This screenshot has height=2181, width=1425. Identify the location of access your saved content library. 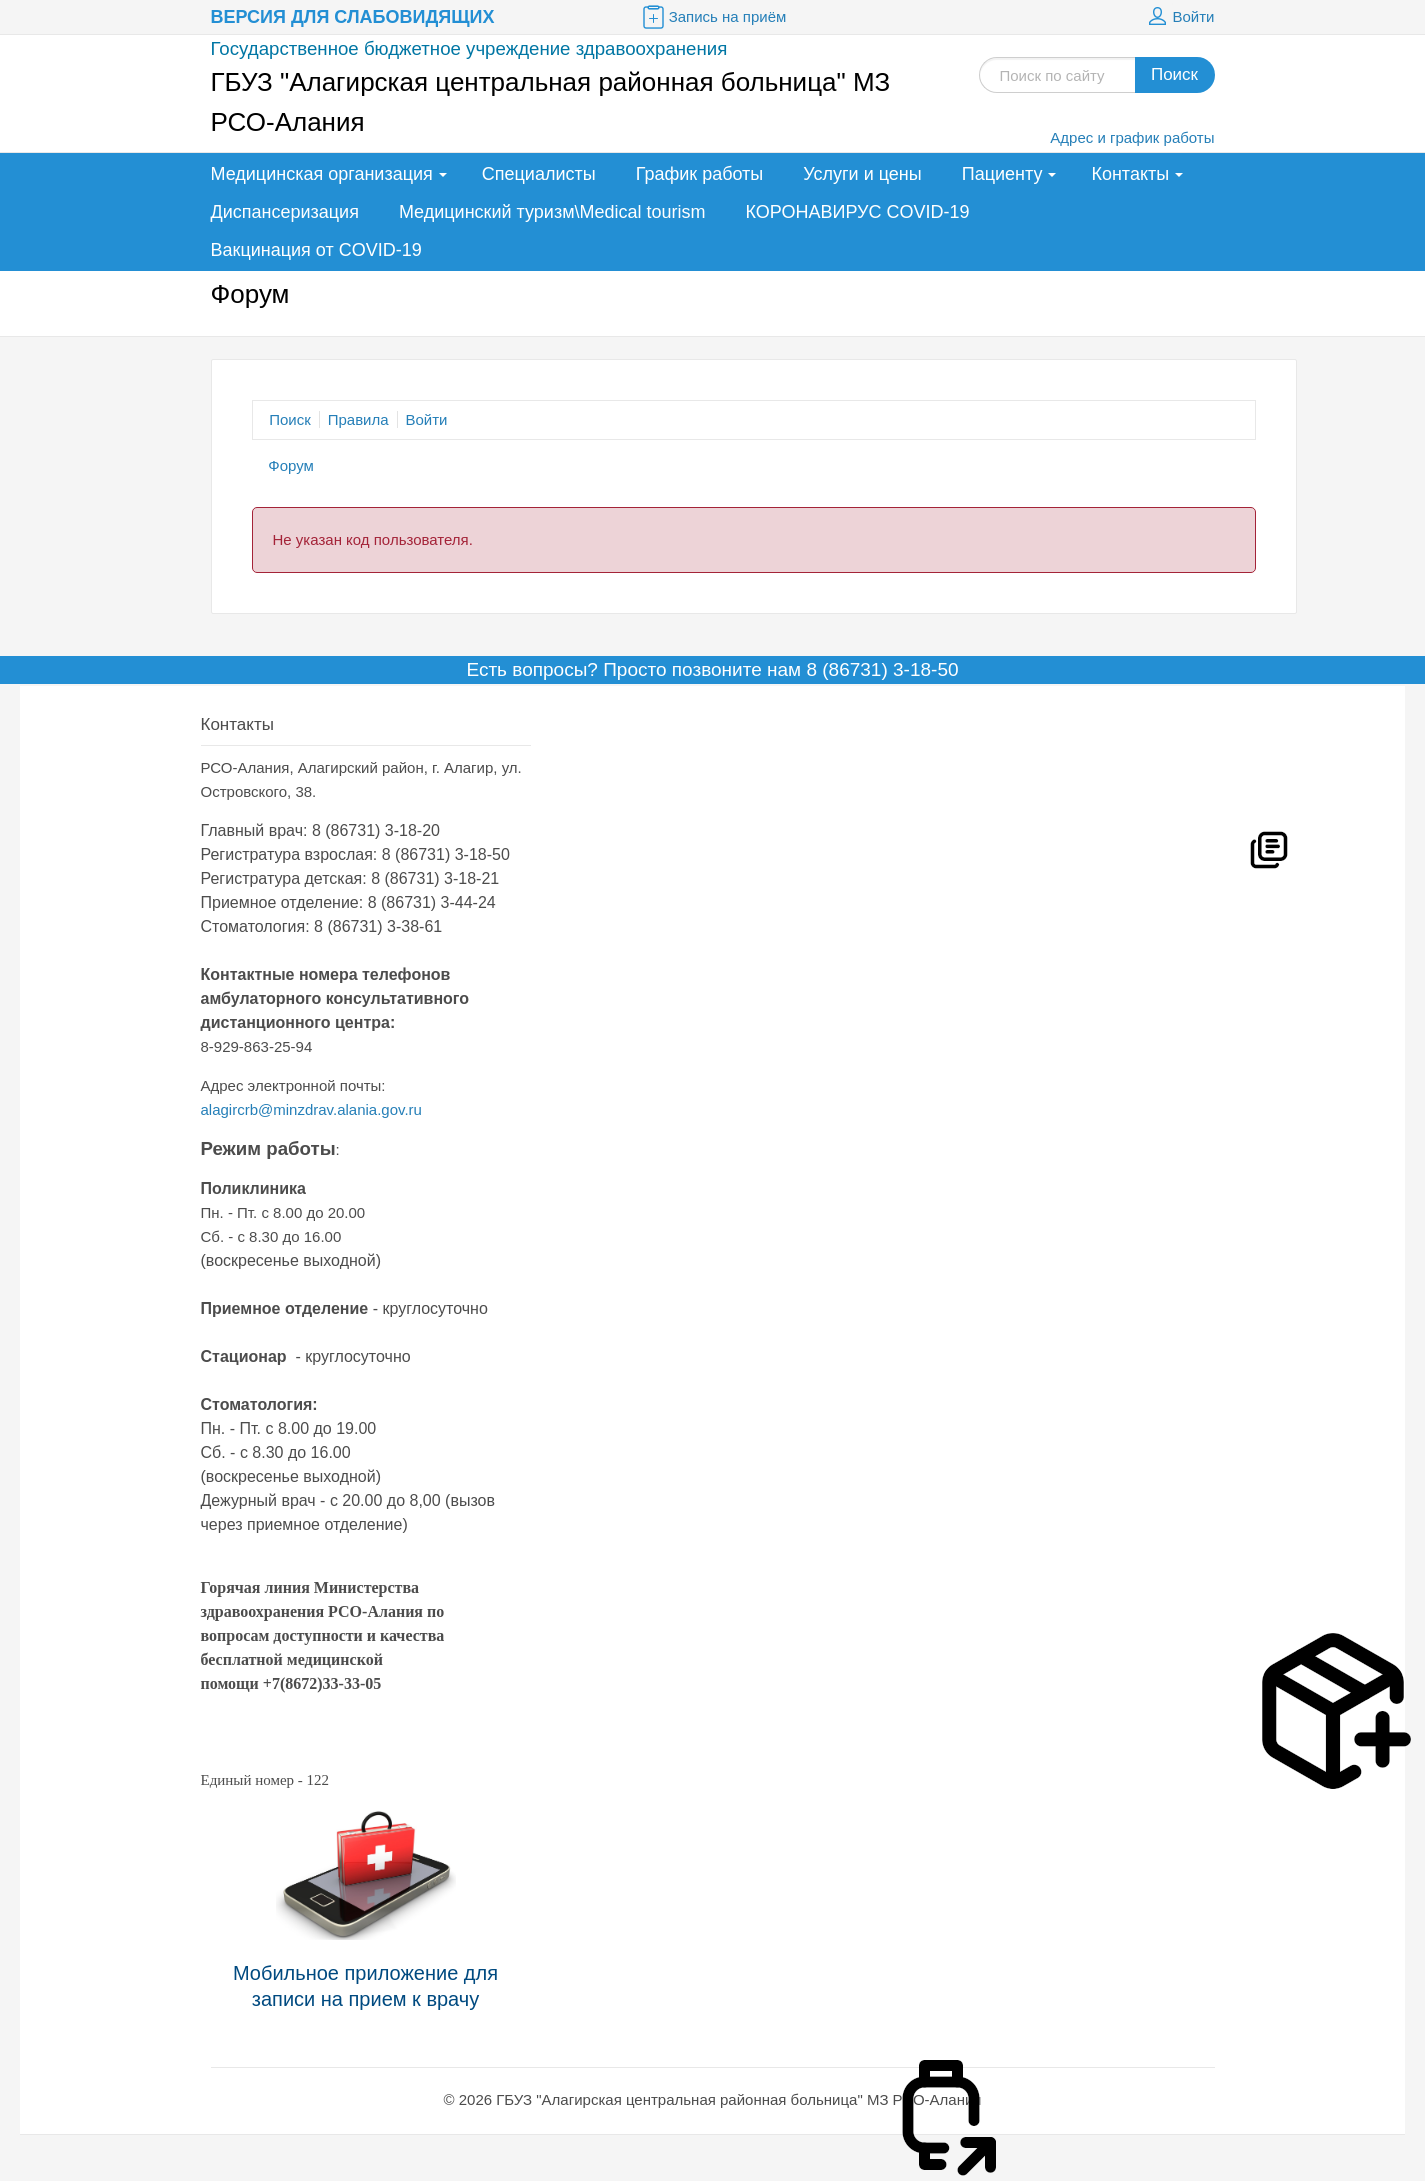
(1269, 850).